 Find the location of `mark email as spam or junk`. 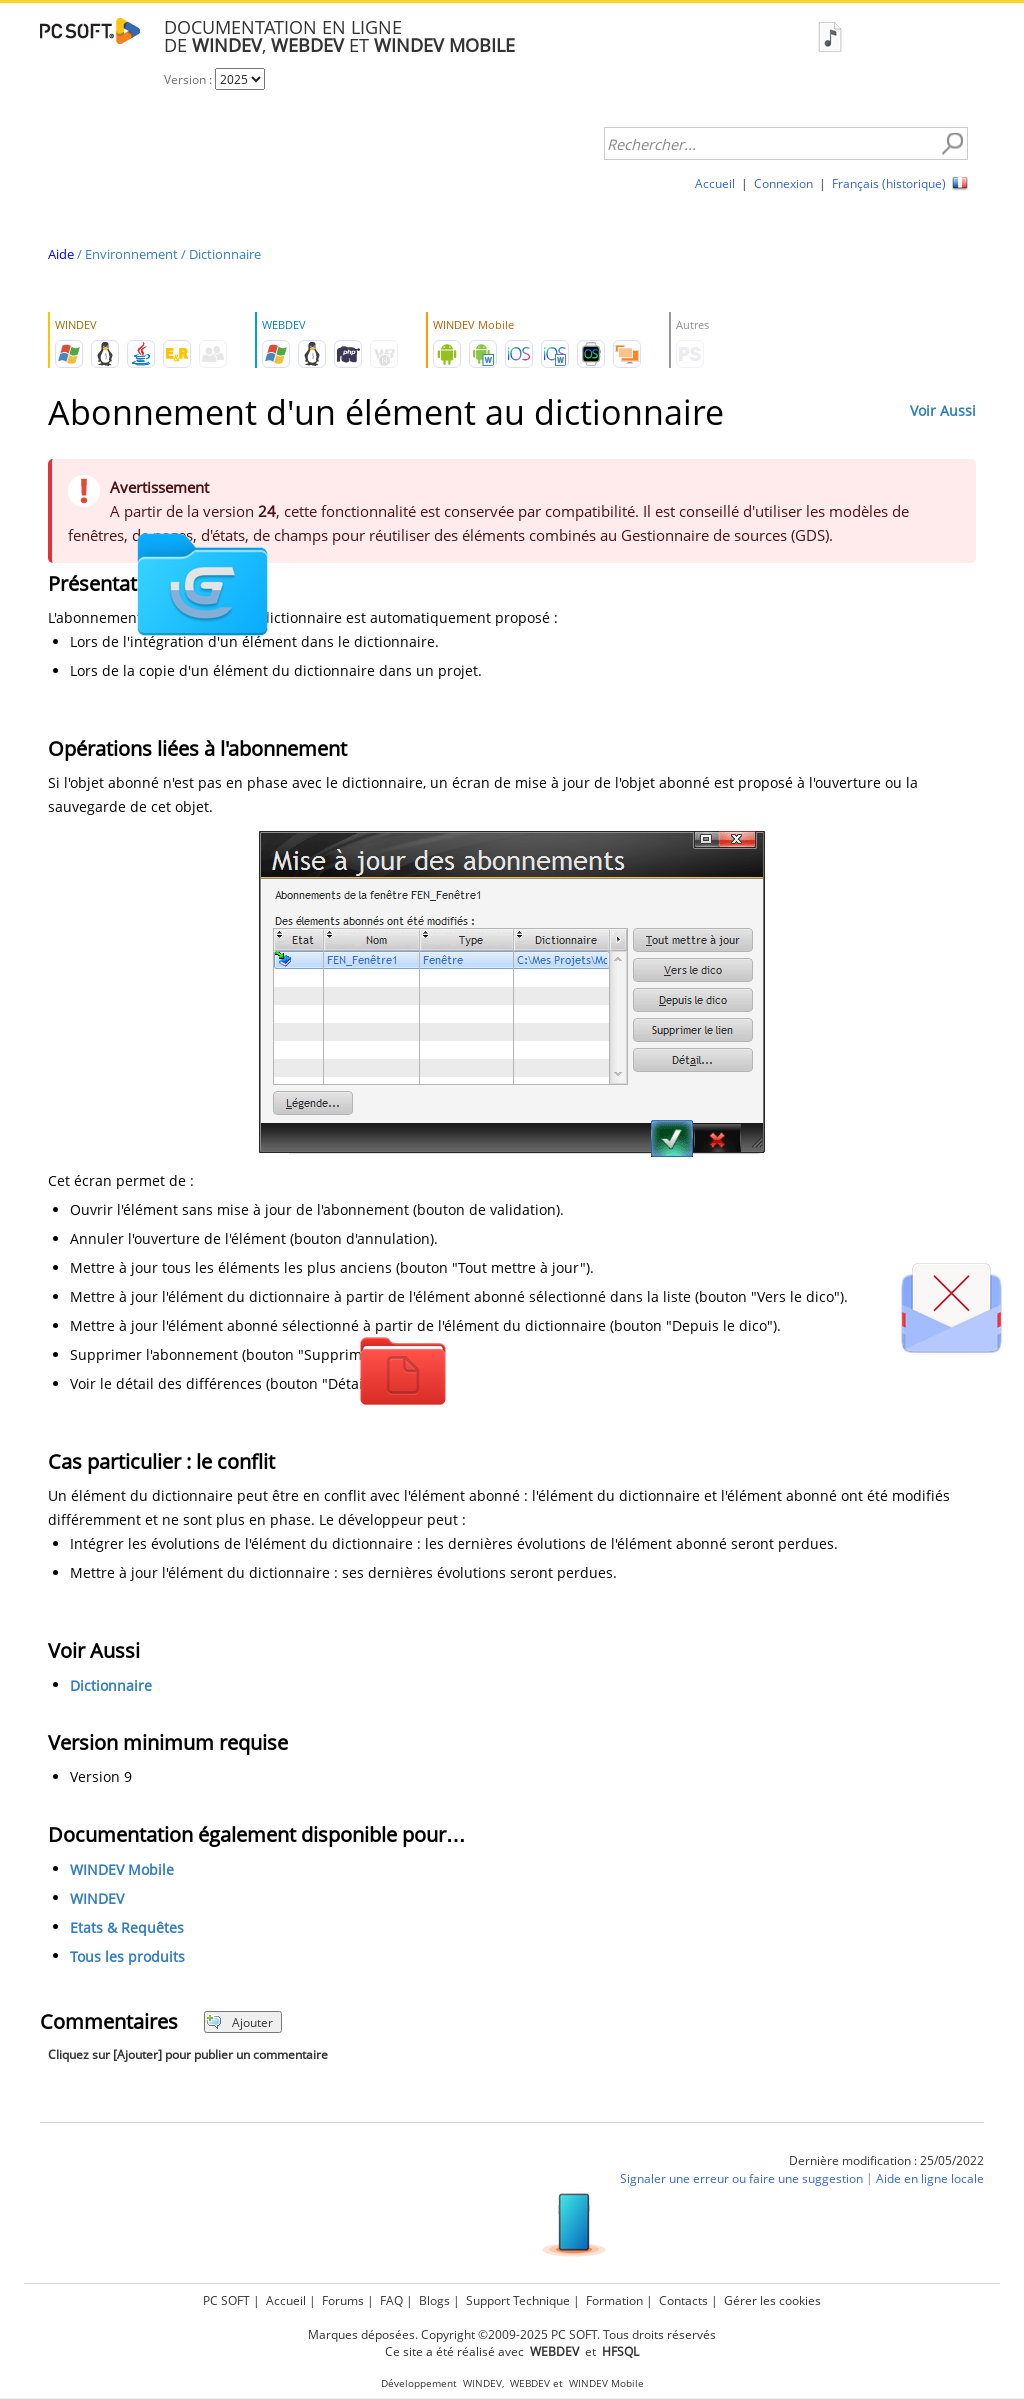

mark email as spam or junk is located at coordinates (951, 1313).